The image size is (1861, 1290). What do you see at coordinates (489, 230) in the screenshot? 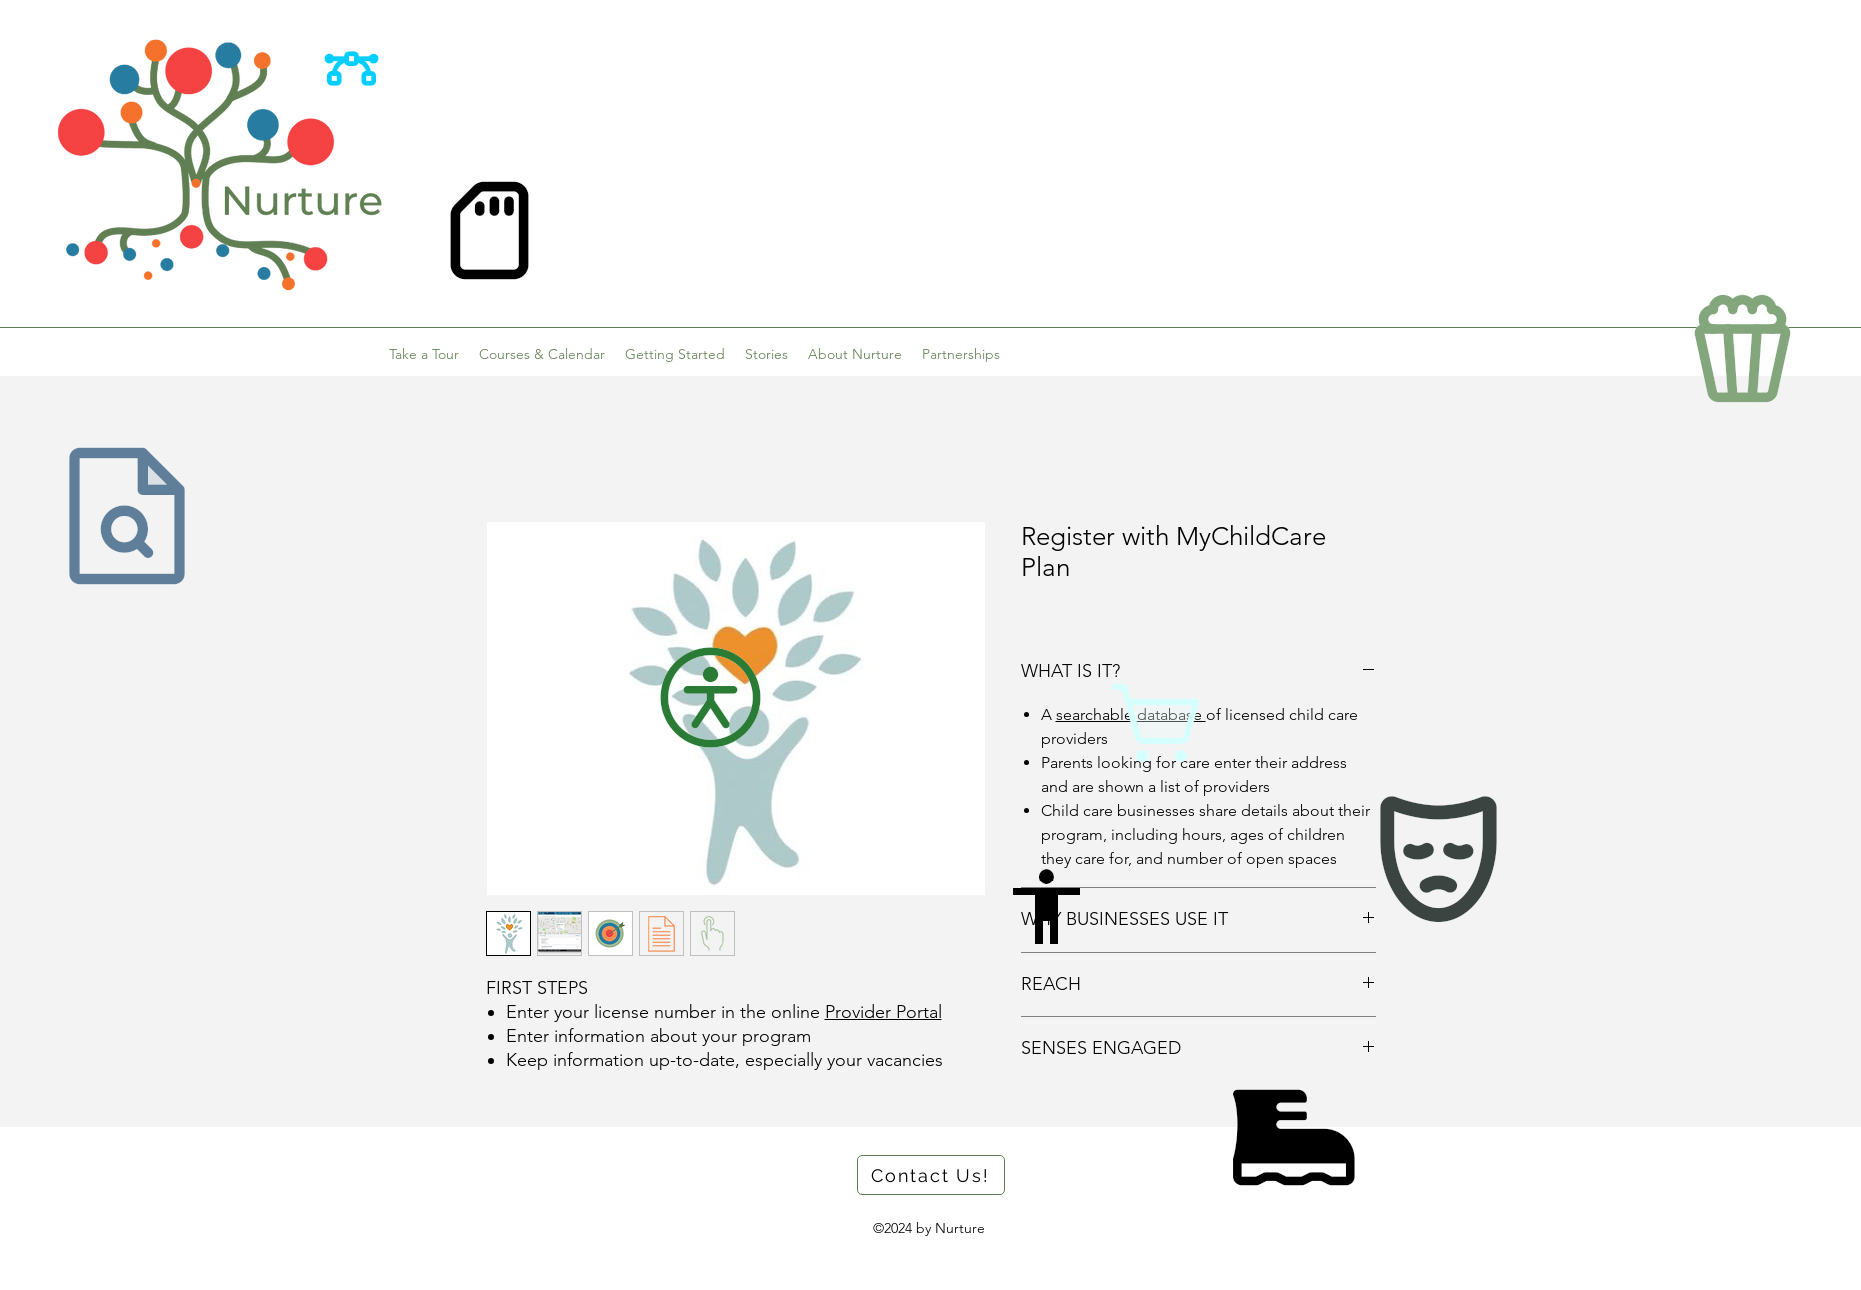
I see `access sd card storage` at bounding box center [489, 230].